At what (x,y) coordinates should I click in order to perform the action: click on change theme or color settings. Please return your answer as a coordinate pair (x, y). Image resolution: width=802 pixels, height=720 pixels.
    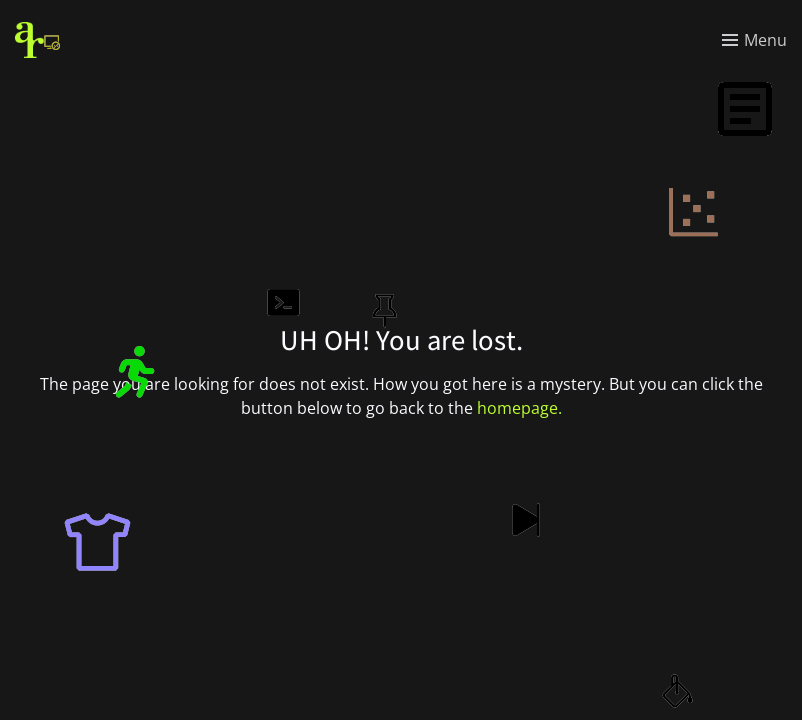
    Looking at the image, I should click on (677, 691).